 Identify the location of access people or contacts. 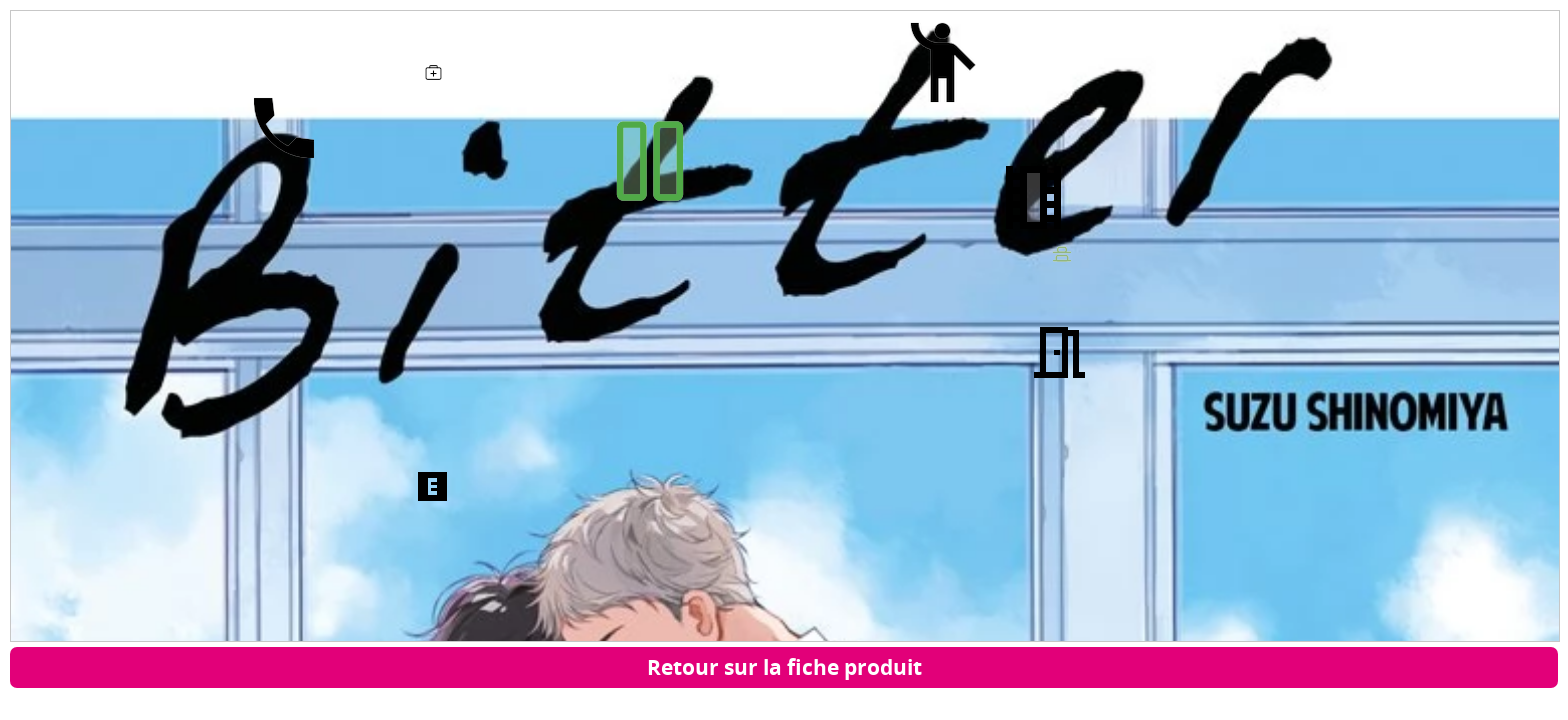
(942, 62).